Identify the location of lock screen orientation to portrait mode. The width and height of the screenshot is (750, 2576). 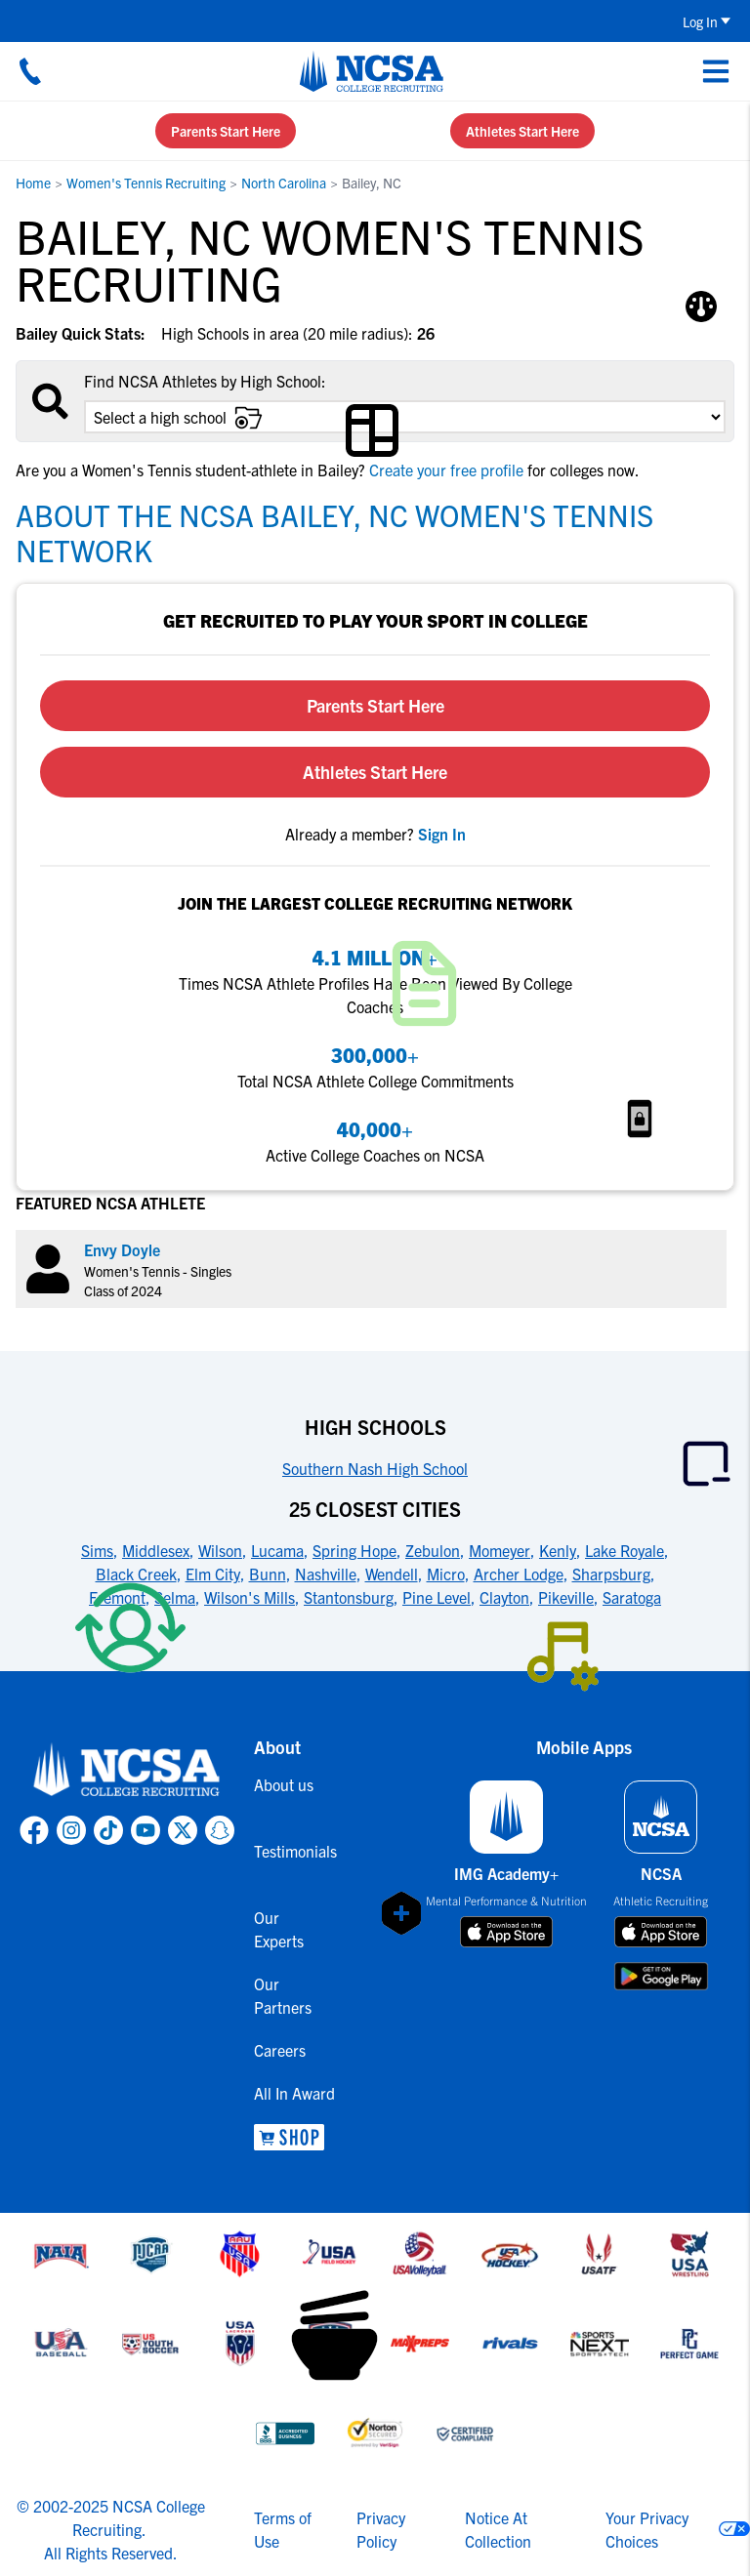
(640, 1119).